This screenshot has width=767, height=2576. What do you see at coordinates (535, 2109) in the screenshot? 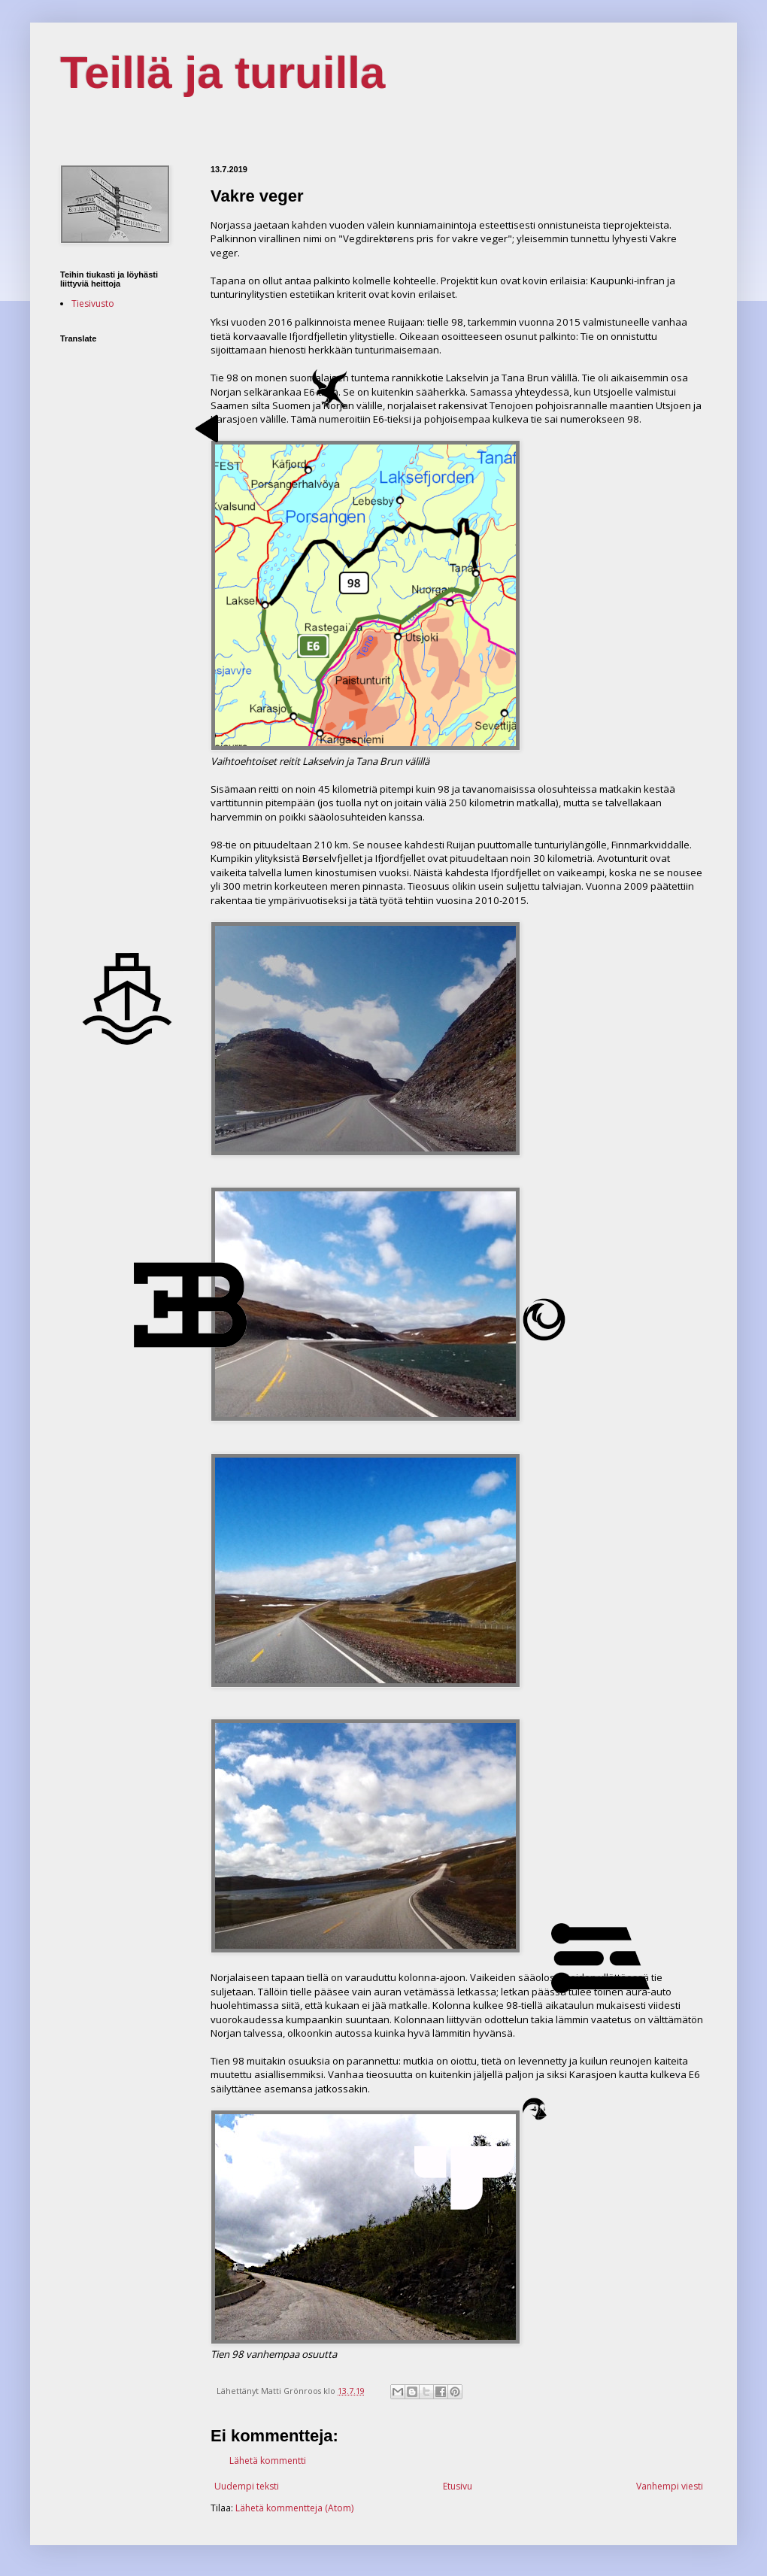
I see `prestashop e-commerce platform logo` at bounding box center [535, 2109].